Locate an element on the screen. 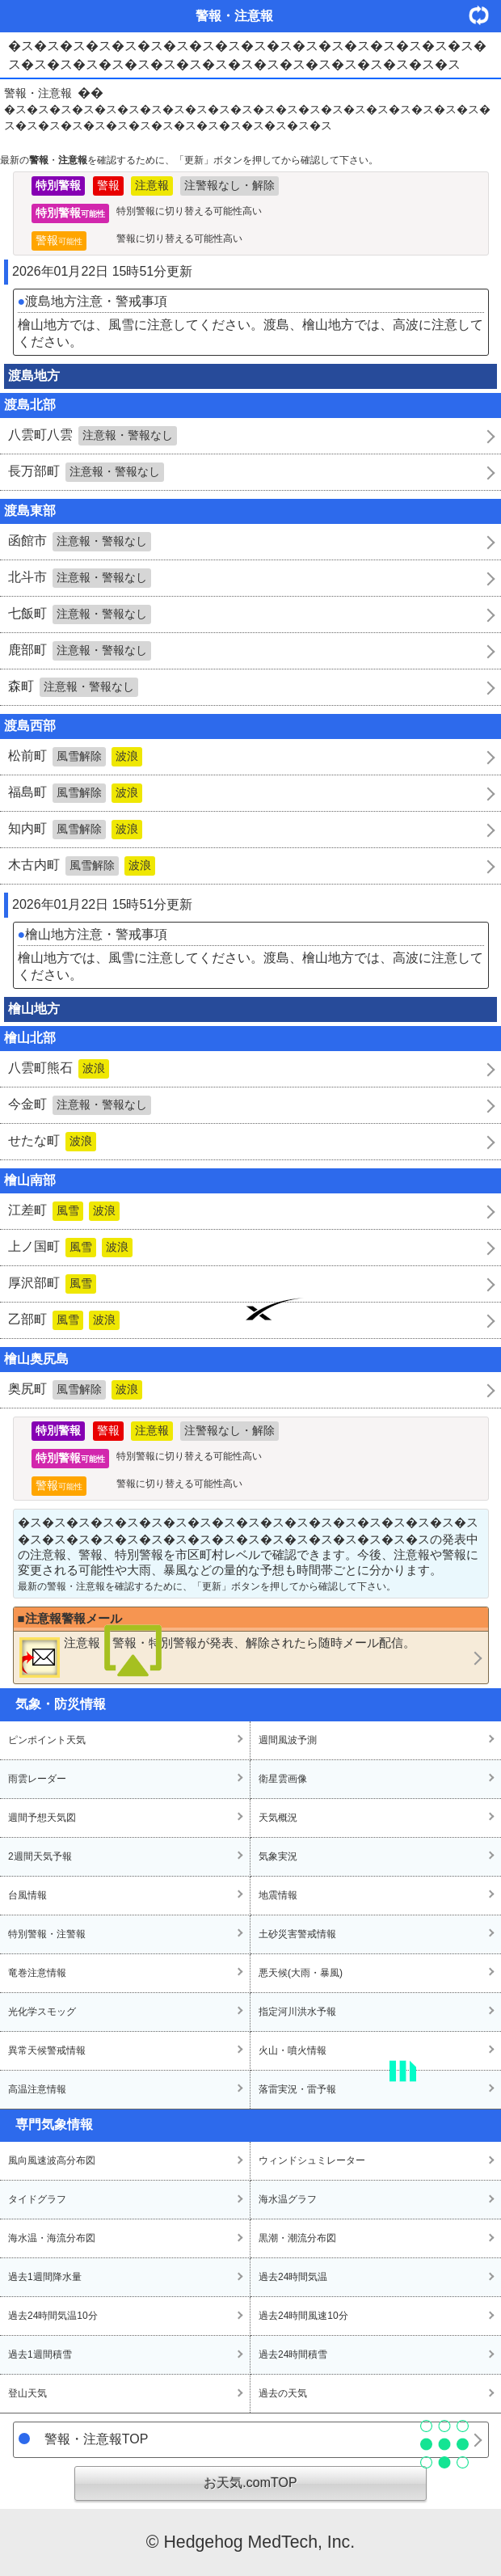 The height and width of the screenshot is (2576, 501). stream content to an airplay-enabled device is located at coordinates (133, 1650).